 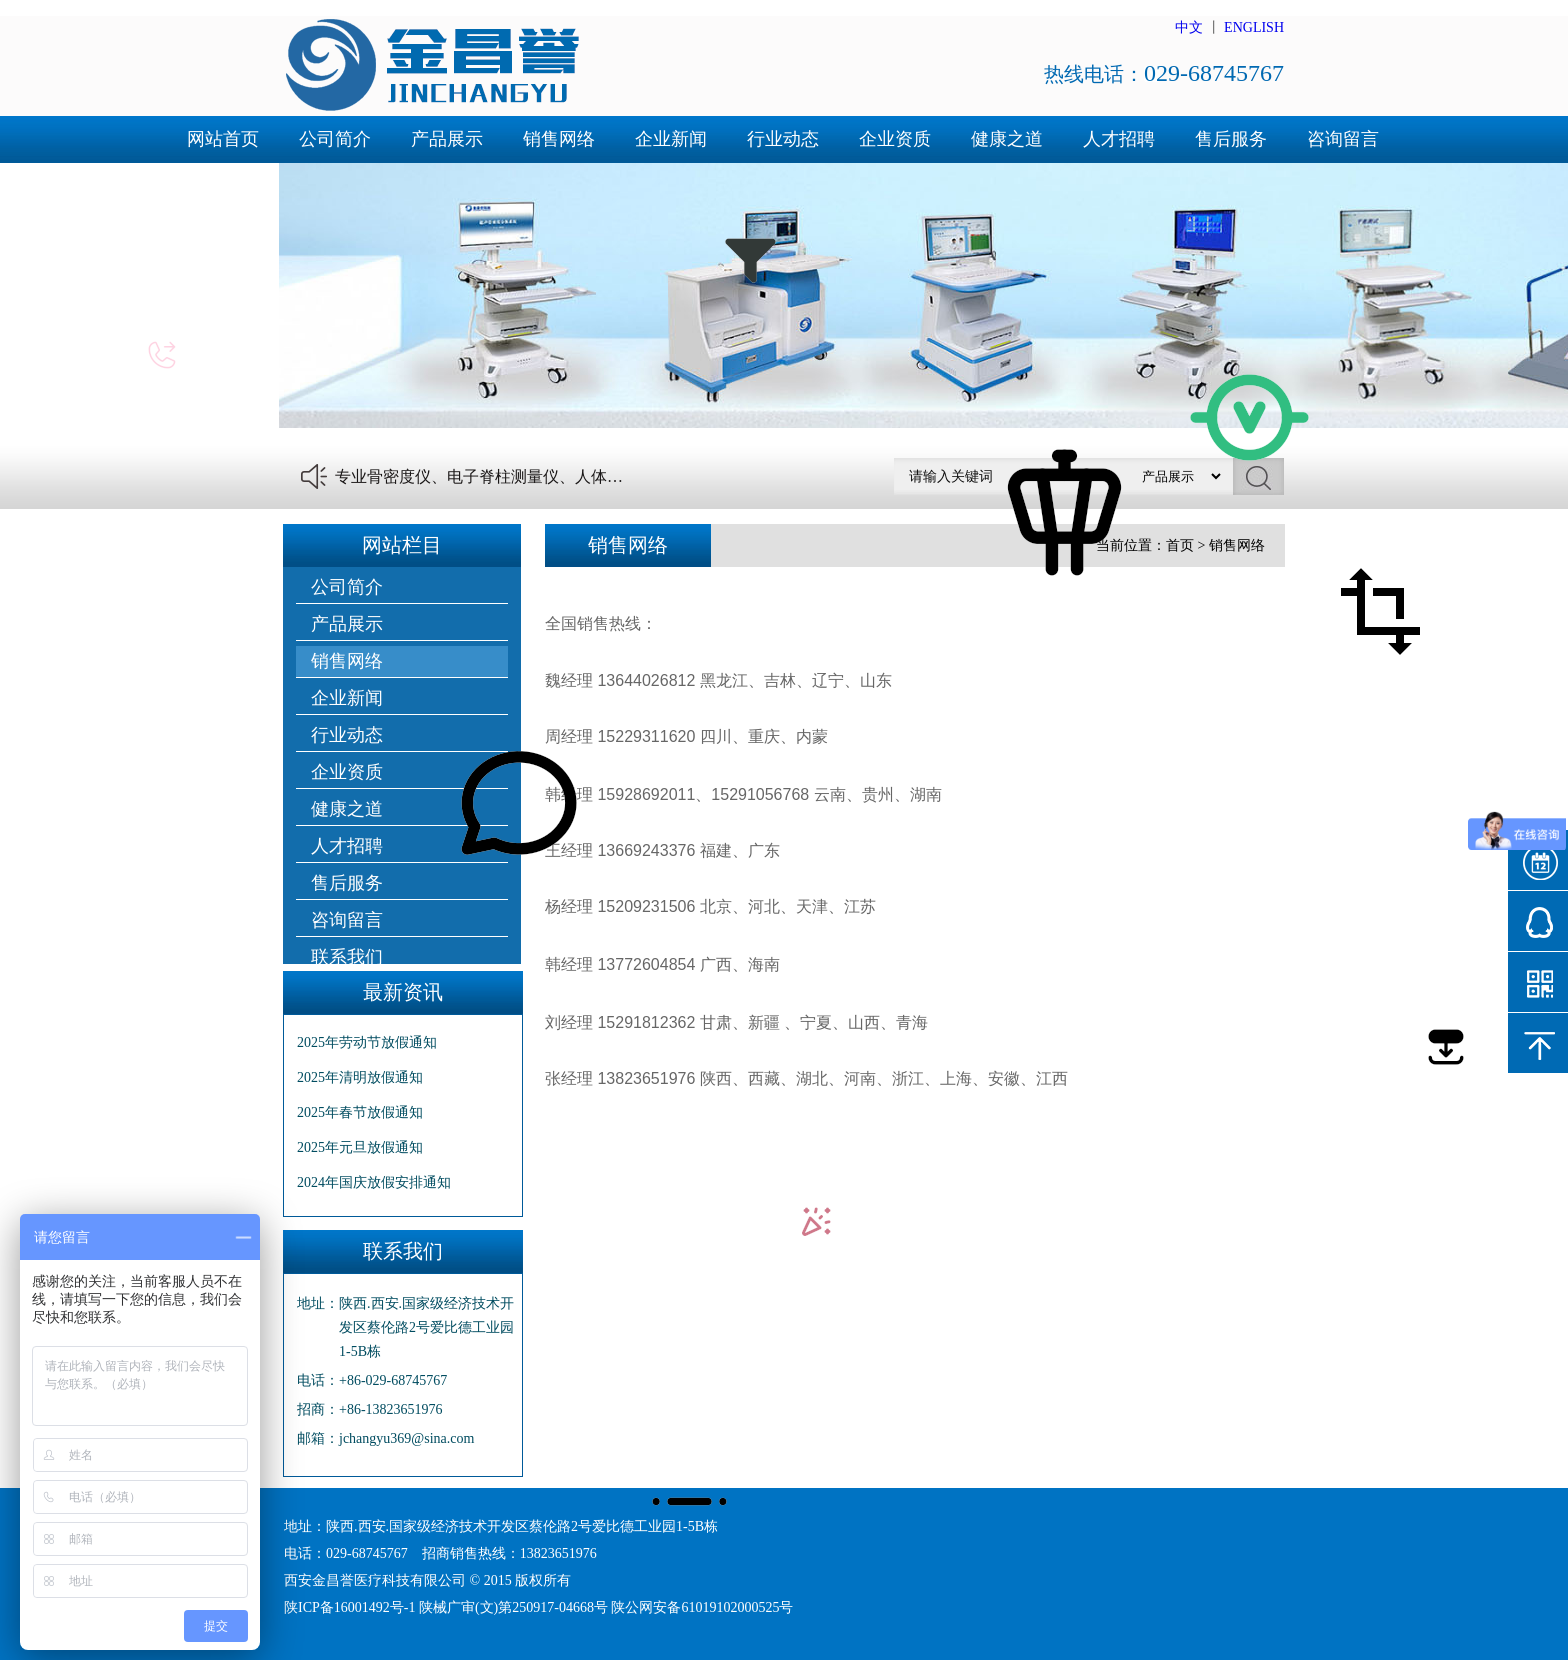 I want to click on celebration or success notification, so click(x=817, y=1221).